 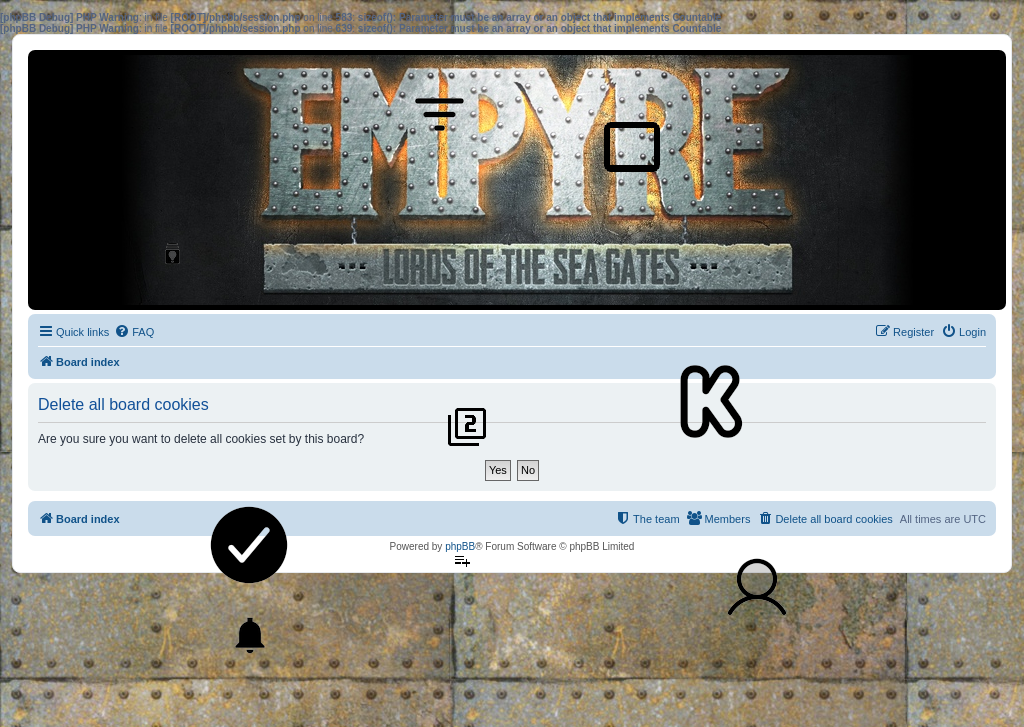 I want to click on run batch predictions or bulk processing, so click(x=172, y=253).